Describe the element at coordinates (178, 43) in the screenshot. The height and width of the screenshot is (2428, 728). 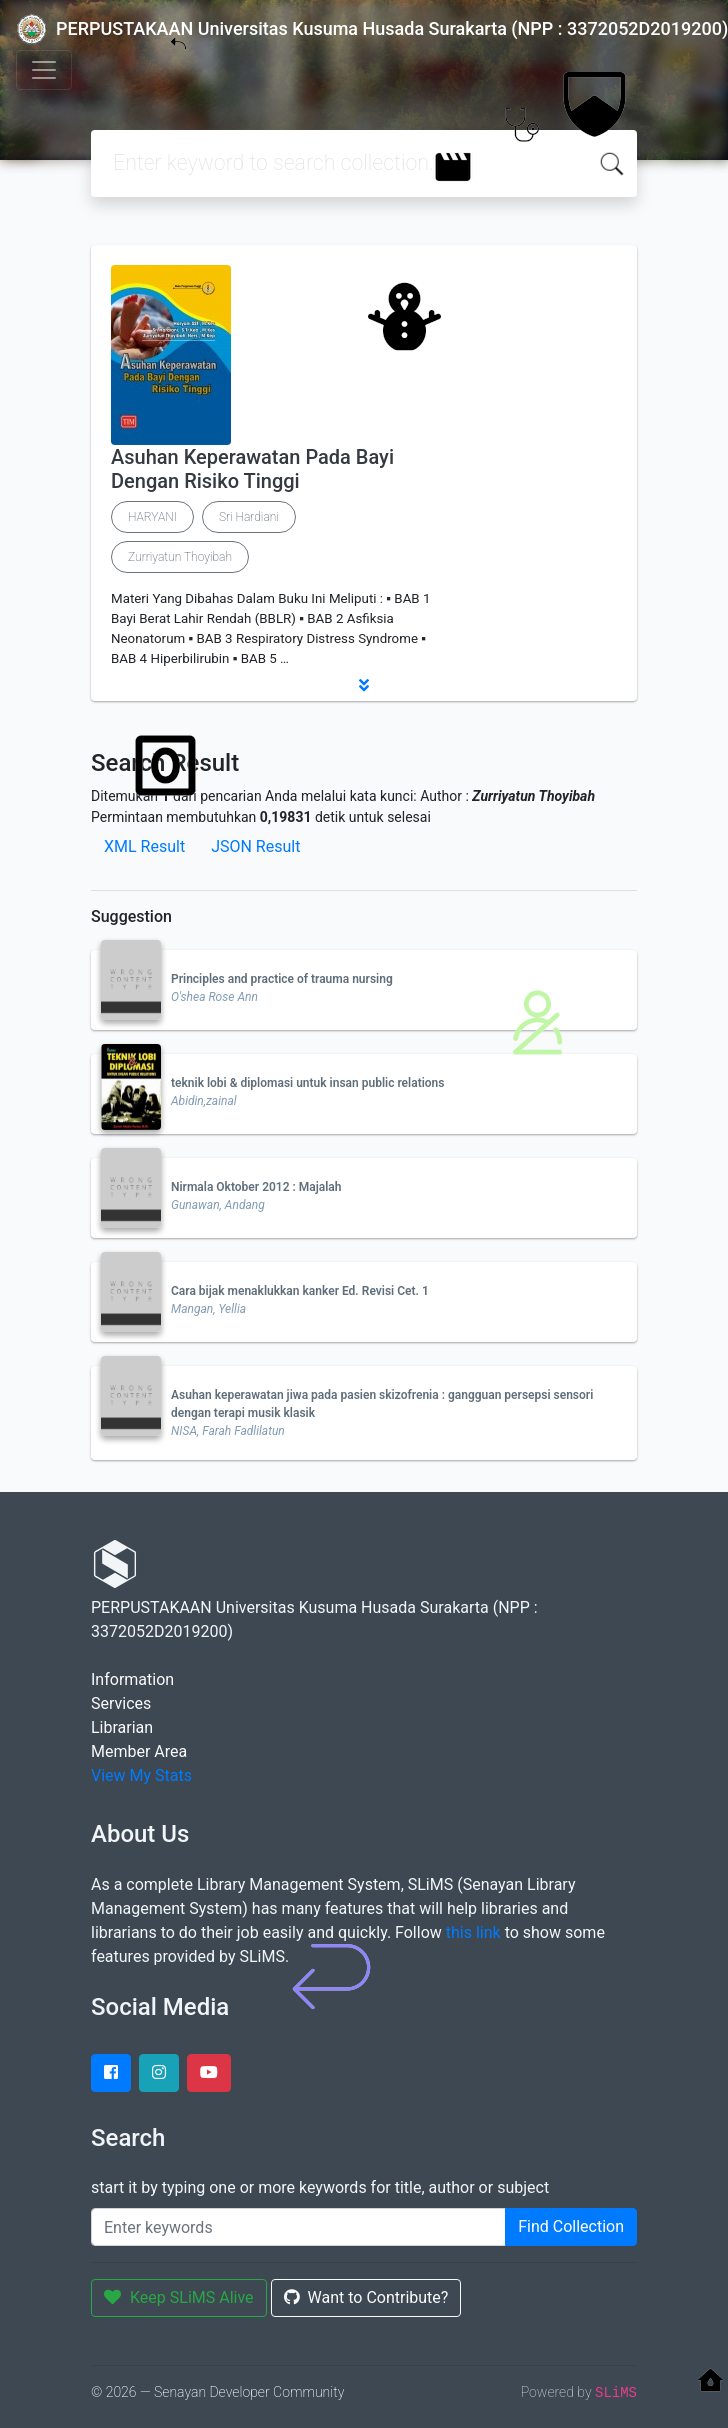
I see `reply to a message` at that location.